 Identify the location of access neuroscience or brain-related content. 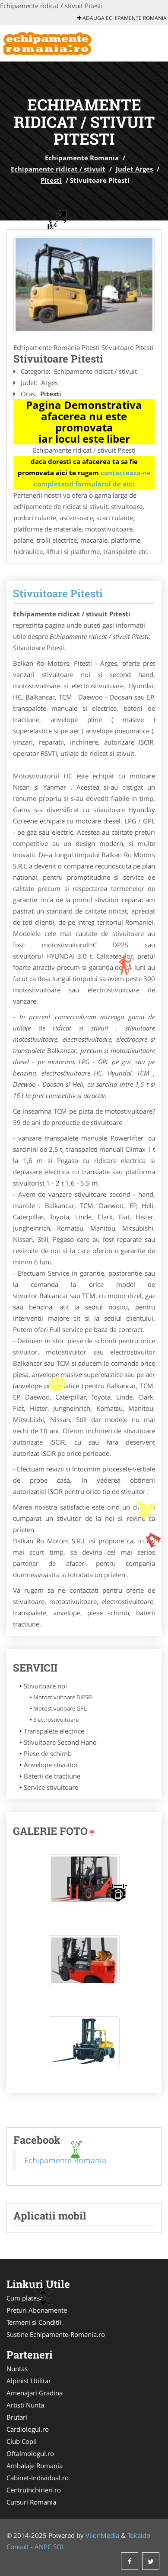
(92, 1834).